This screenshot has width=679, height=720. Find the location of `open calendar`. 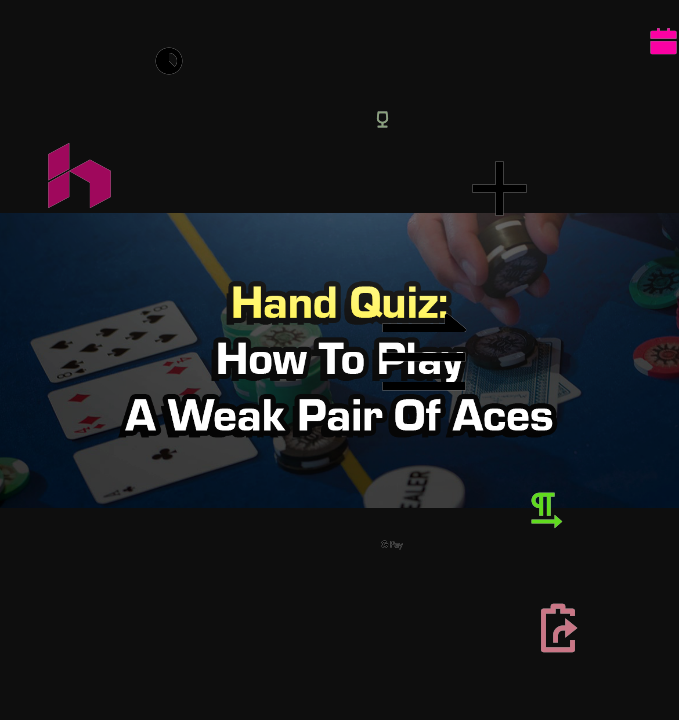

open calendar is located at coordinates (663, 42).